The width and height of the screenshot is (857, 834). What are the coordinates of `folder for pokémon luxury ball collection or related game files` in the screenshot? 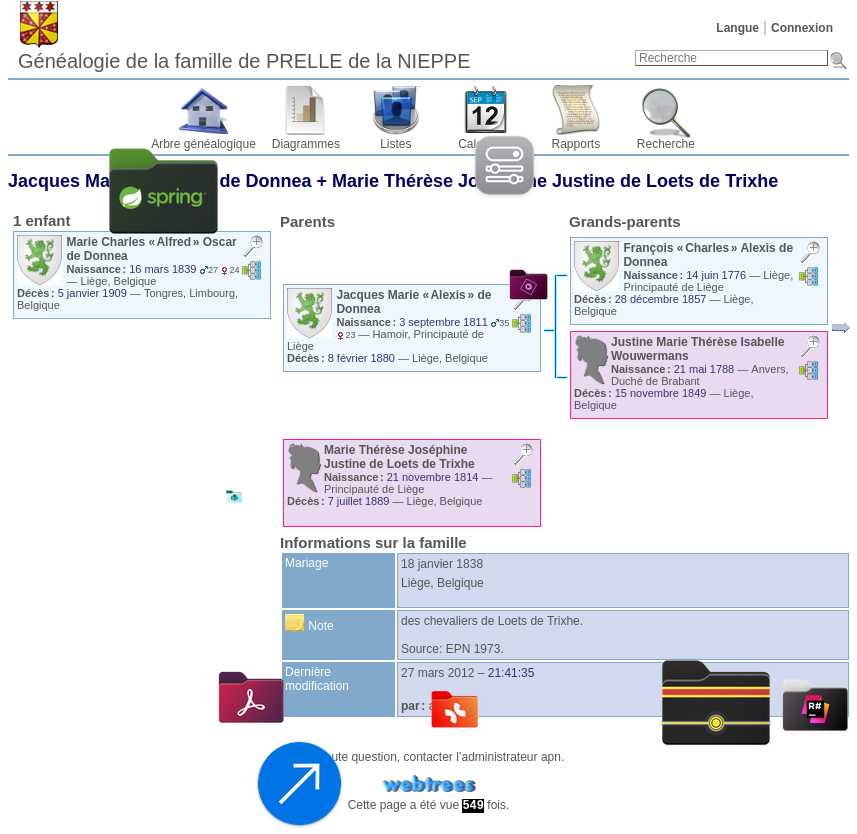 It's located at (715, 705).